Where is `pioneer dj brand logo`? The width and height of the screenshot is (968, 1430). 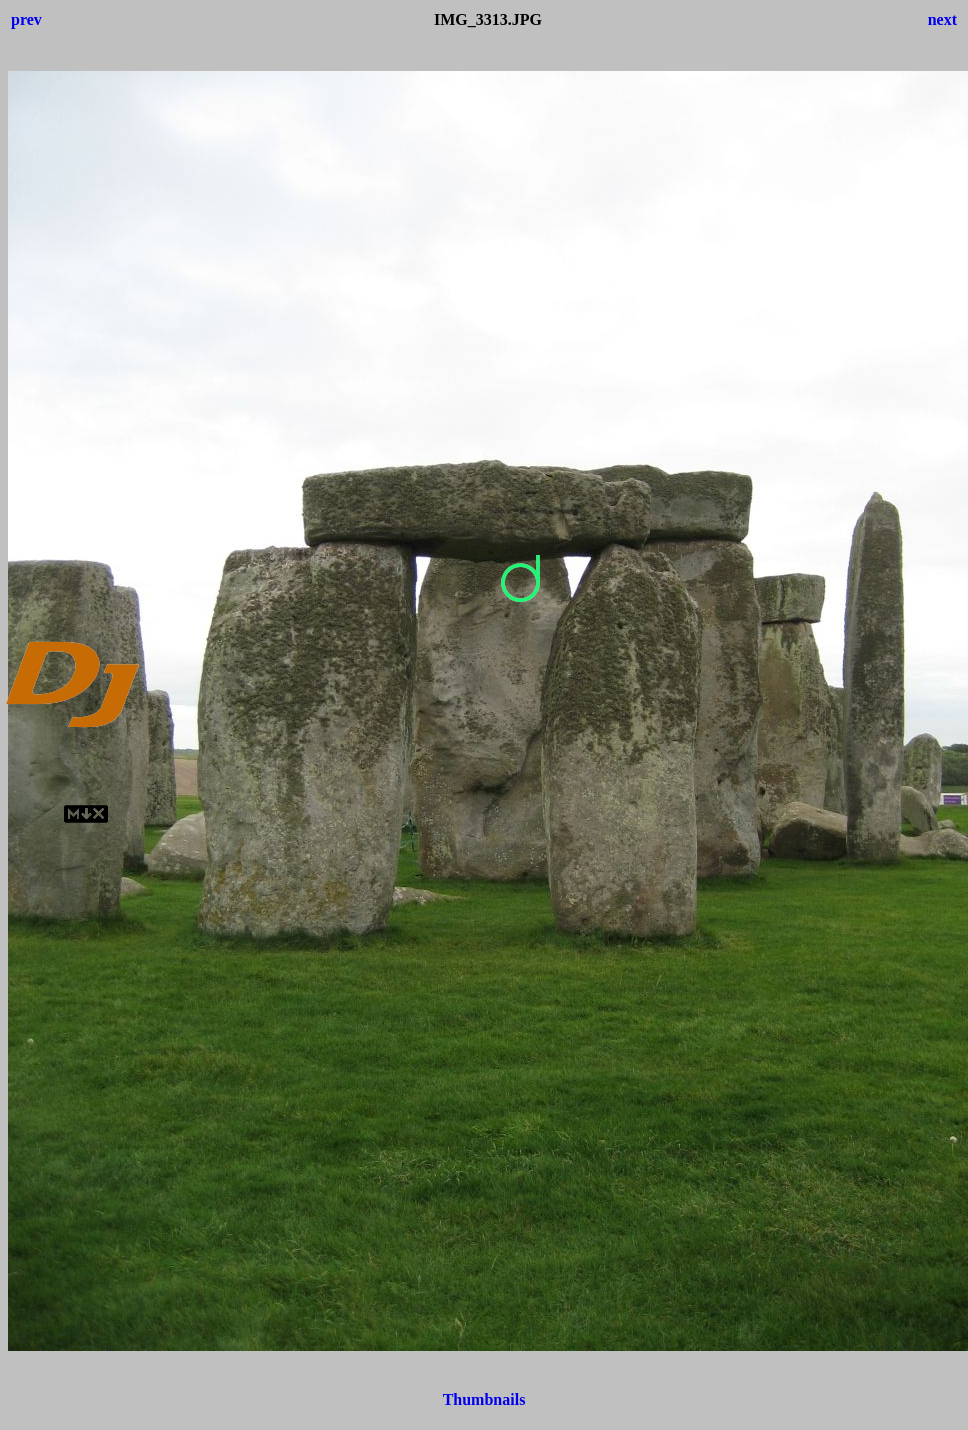 pioneer dj brand logo is located at coordinates (72, 684).